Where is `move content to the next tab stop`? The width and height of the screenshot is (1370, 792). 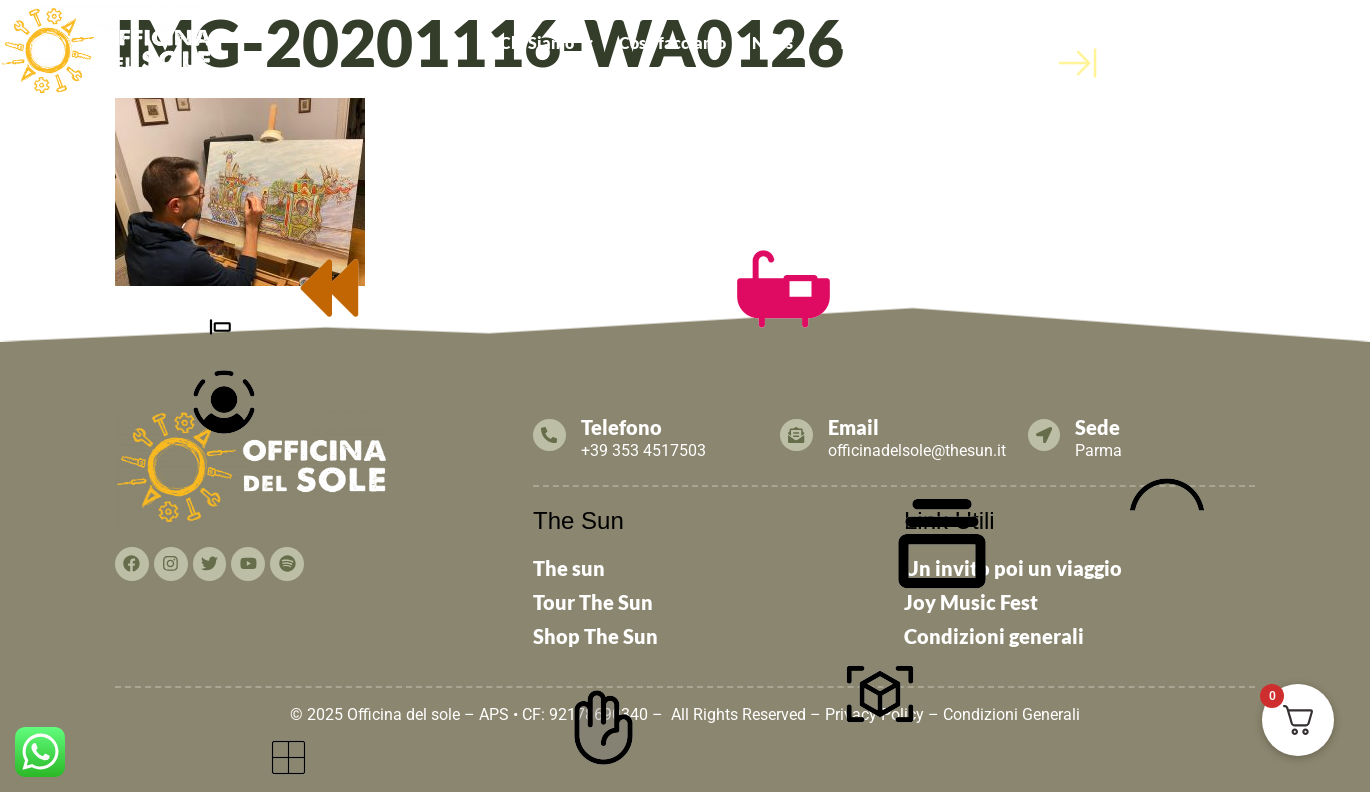
move content to the next tab stop is located at coordinates (1078, 63).